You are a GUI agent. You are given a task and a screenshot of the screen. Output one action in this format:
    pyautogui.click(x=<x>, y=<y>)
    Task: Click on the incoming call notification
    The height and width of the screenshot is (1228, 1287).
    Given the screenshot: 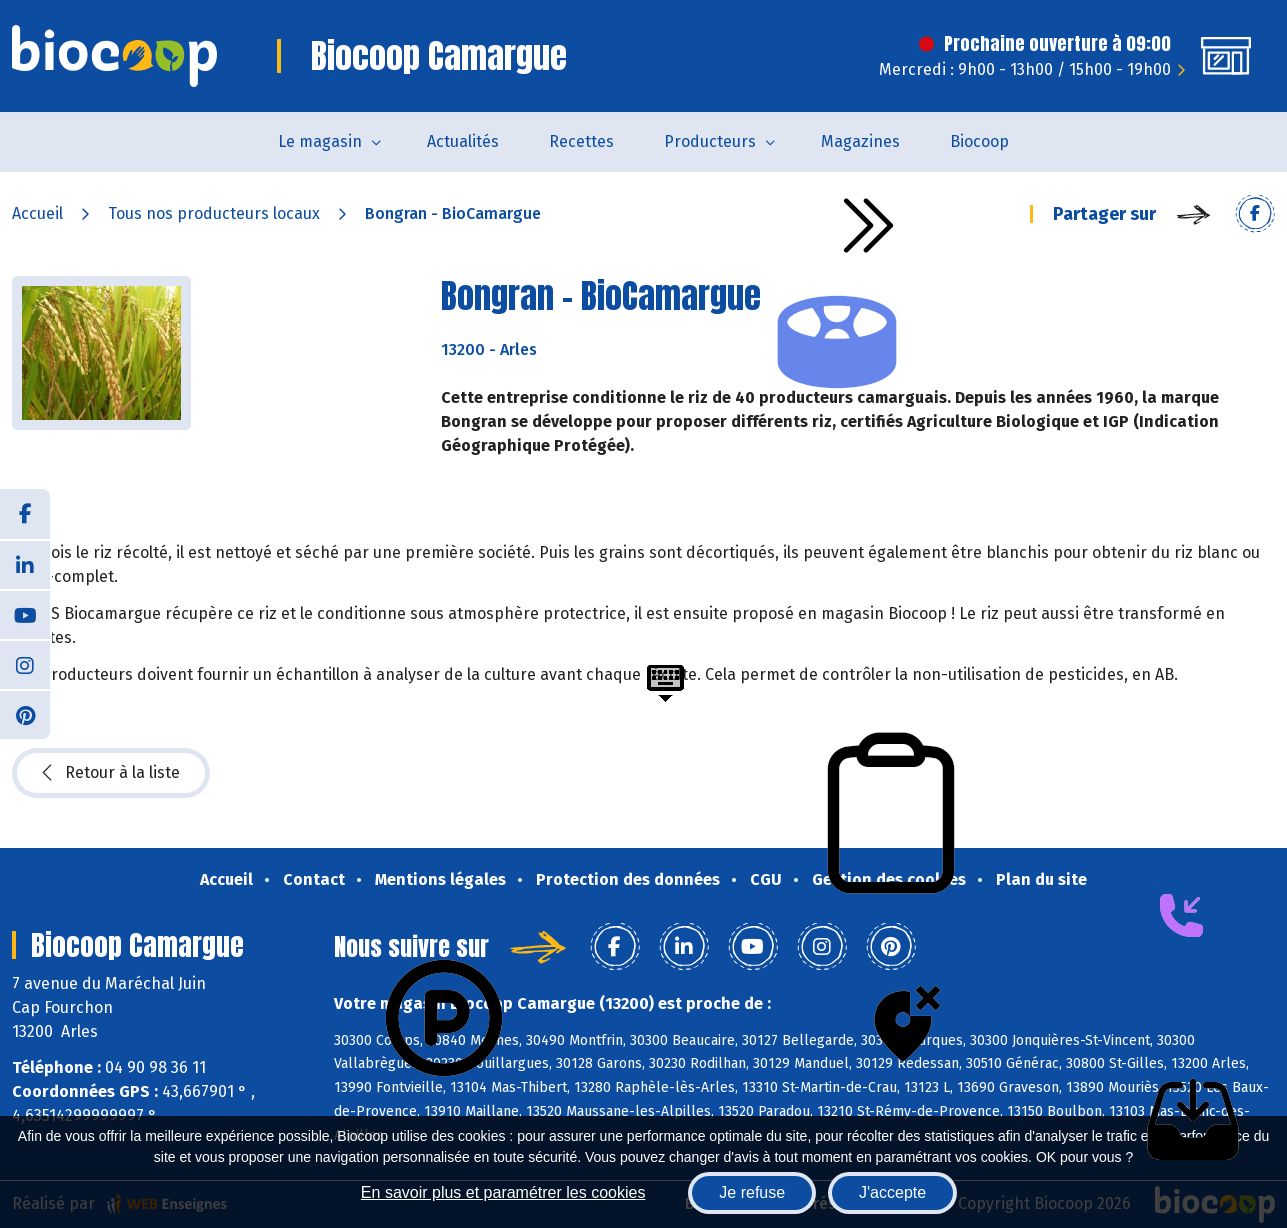 What is the action you would take?
    pyautogui.click(x=1181, y=915)
    